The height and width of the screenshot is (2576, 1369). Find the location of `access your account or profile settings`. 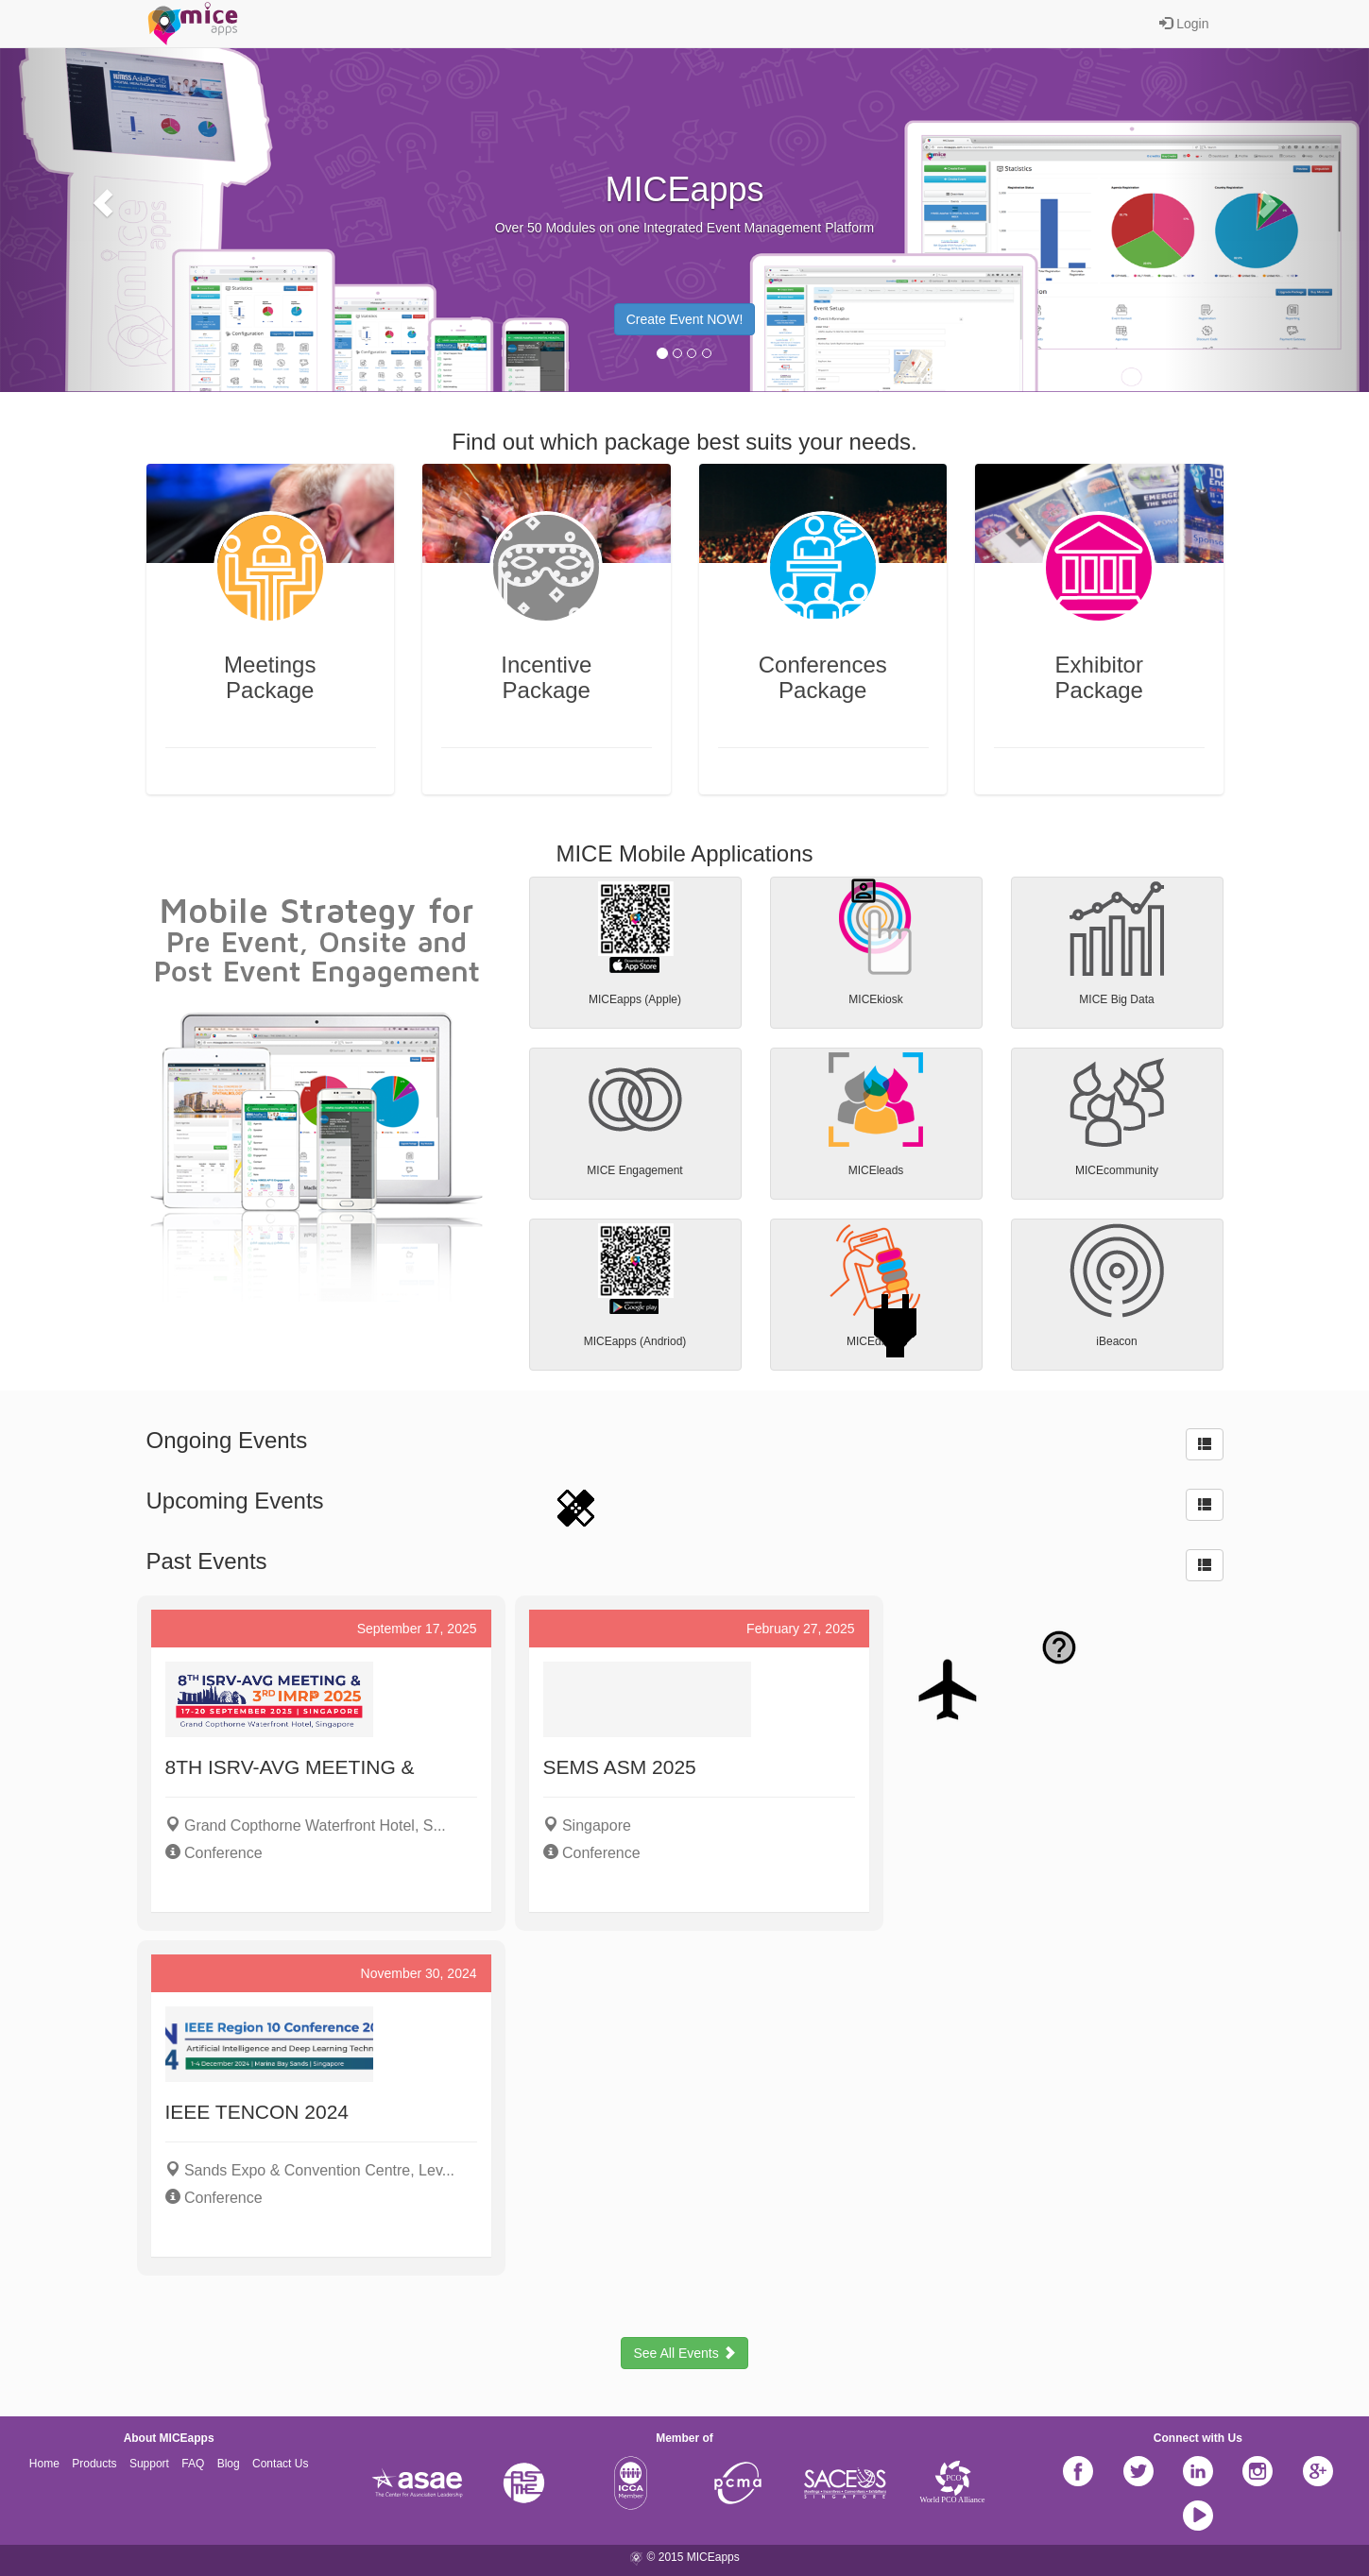

access your account or profile settings is located at coordinates (864, 891).